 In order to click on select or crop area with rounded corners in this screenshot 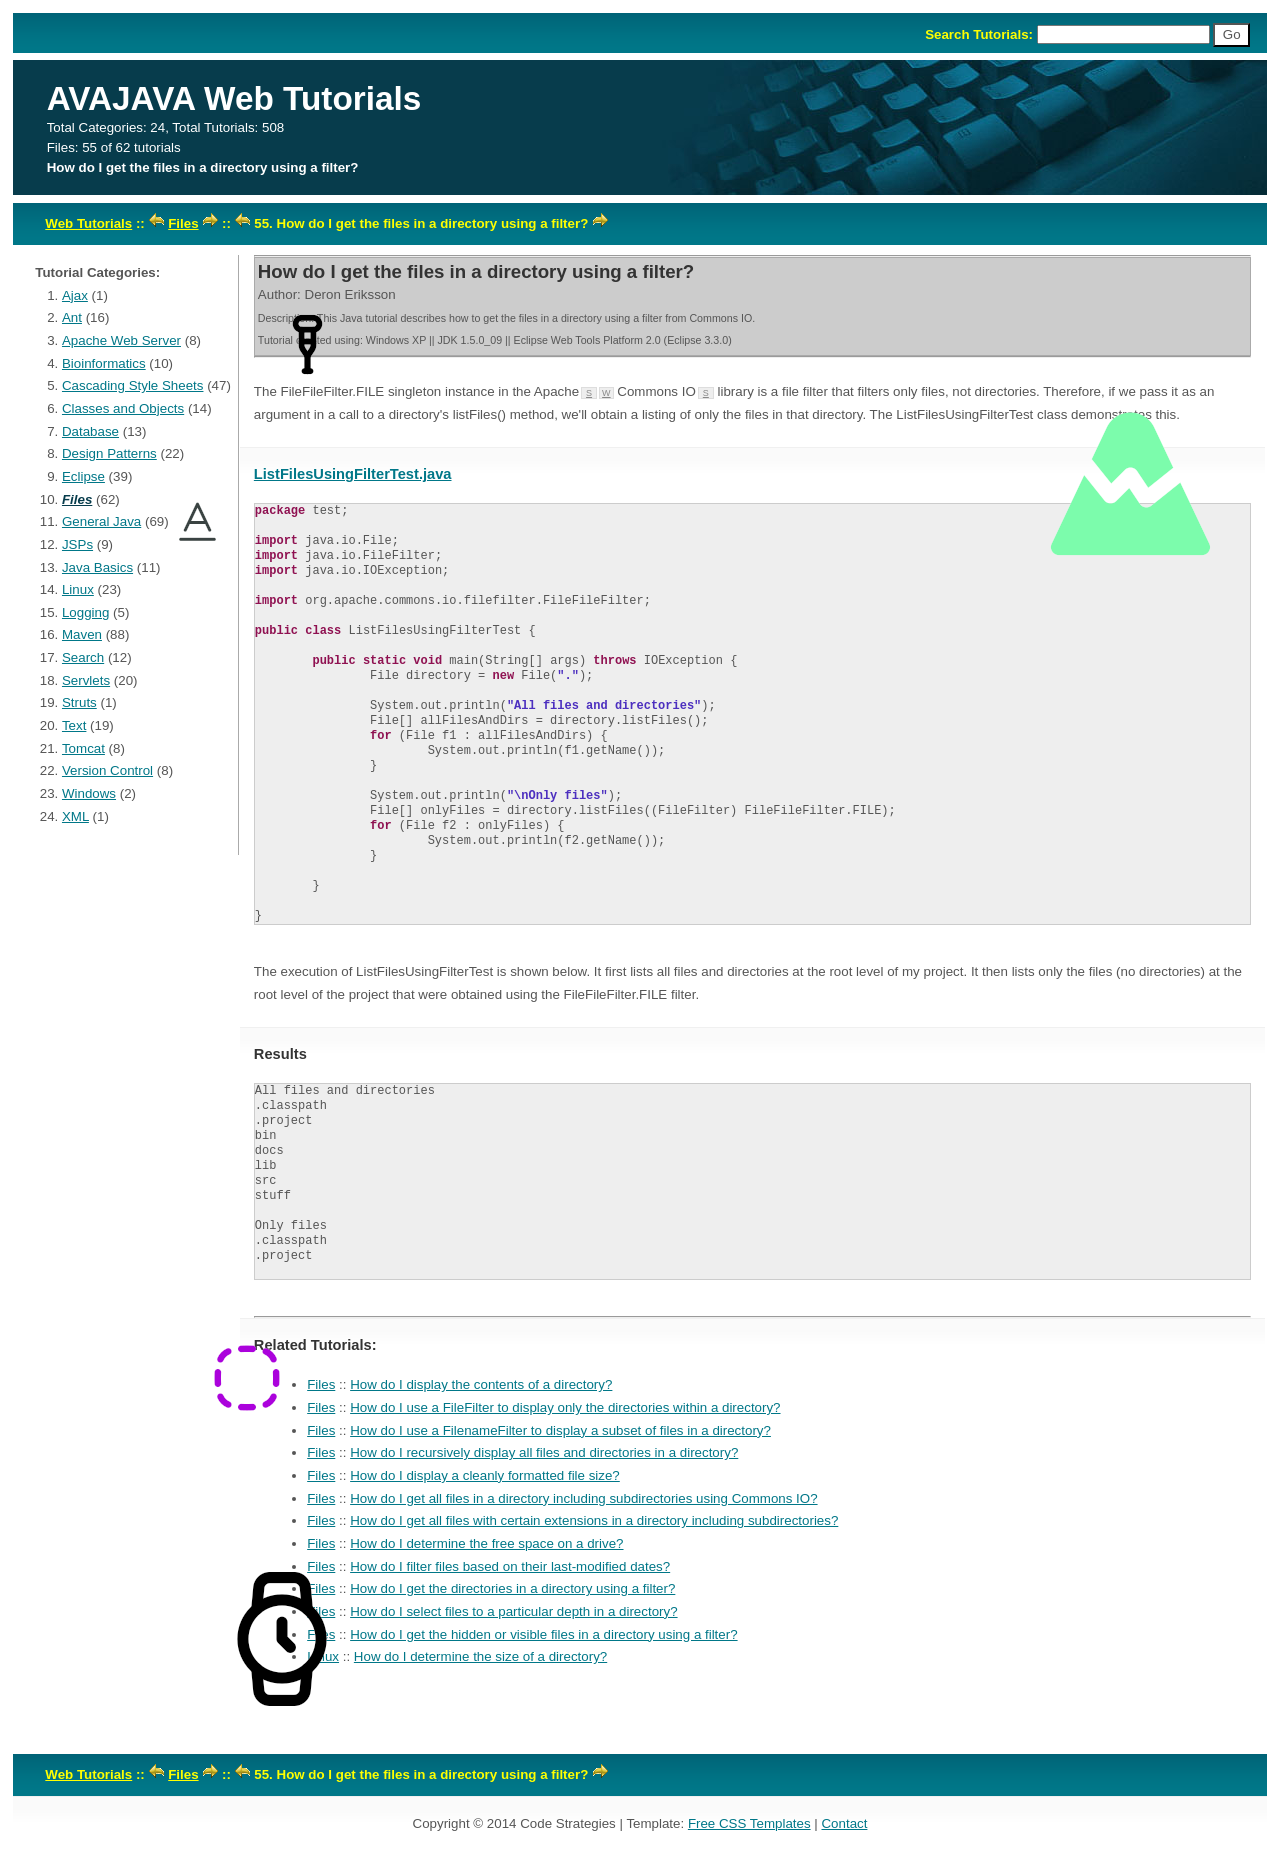, I will do `click(247, 1378)`.